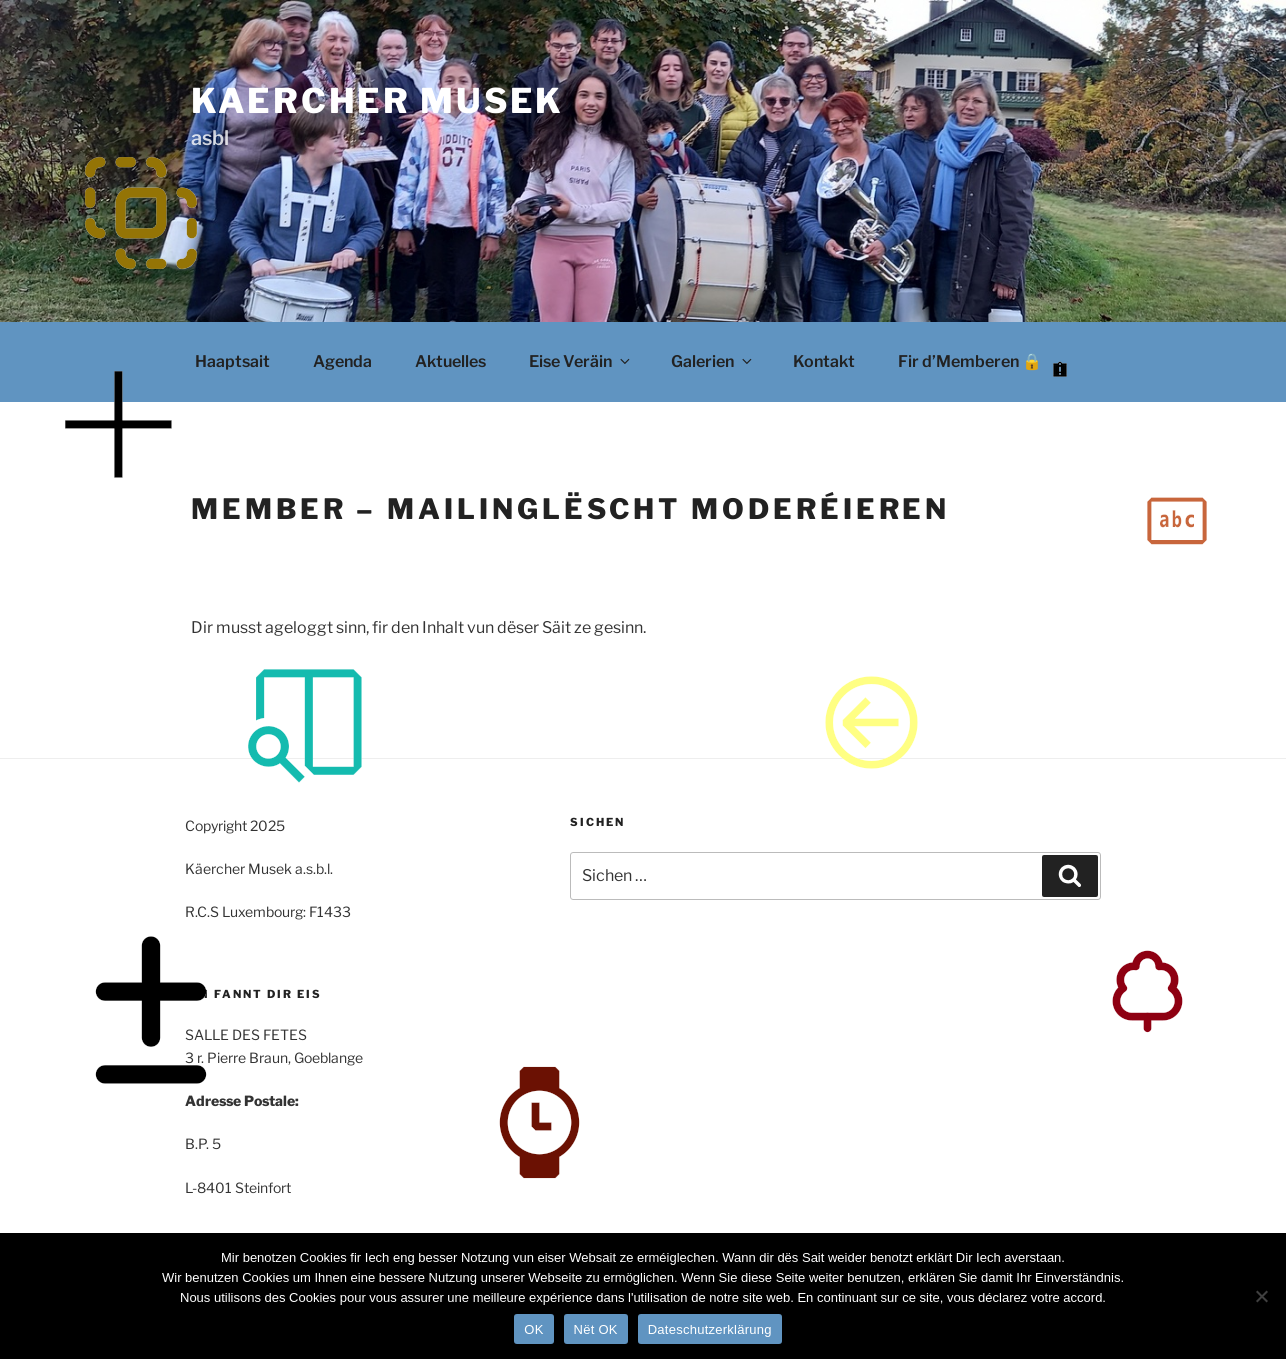 The height and width of the screenshot is (1359, 1286). I want to click on indicates a string variable or text data type, so click(1177, 523).